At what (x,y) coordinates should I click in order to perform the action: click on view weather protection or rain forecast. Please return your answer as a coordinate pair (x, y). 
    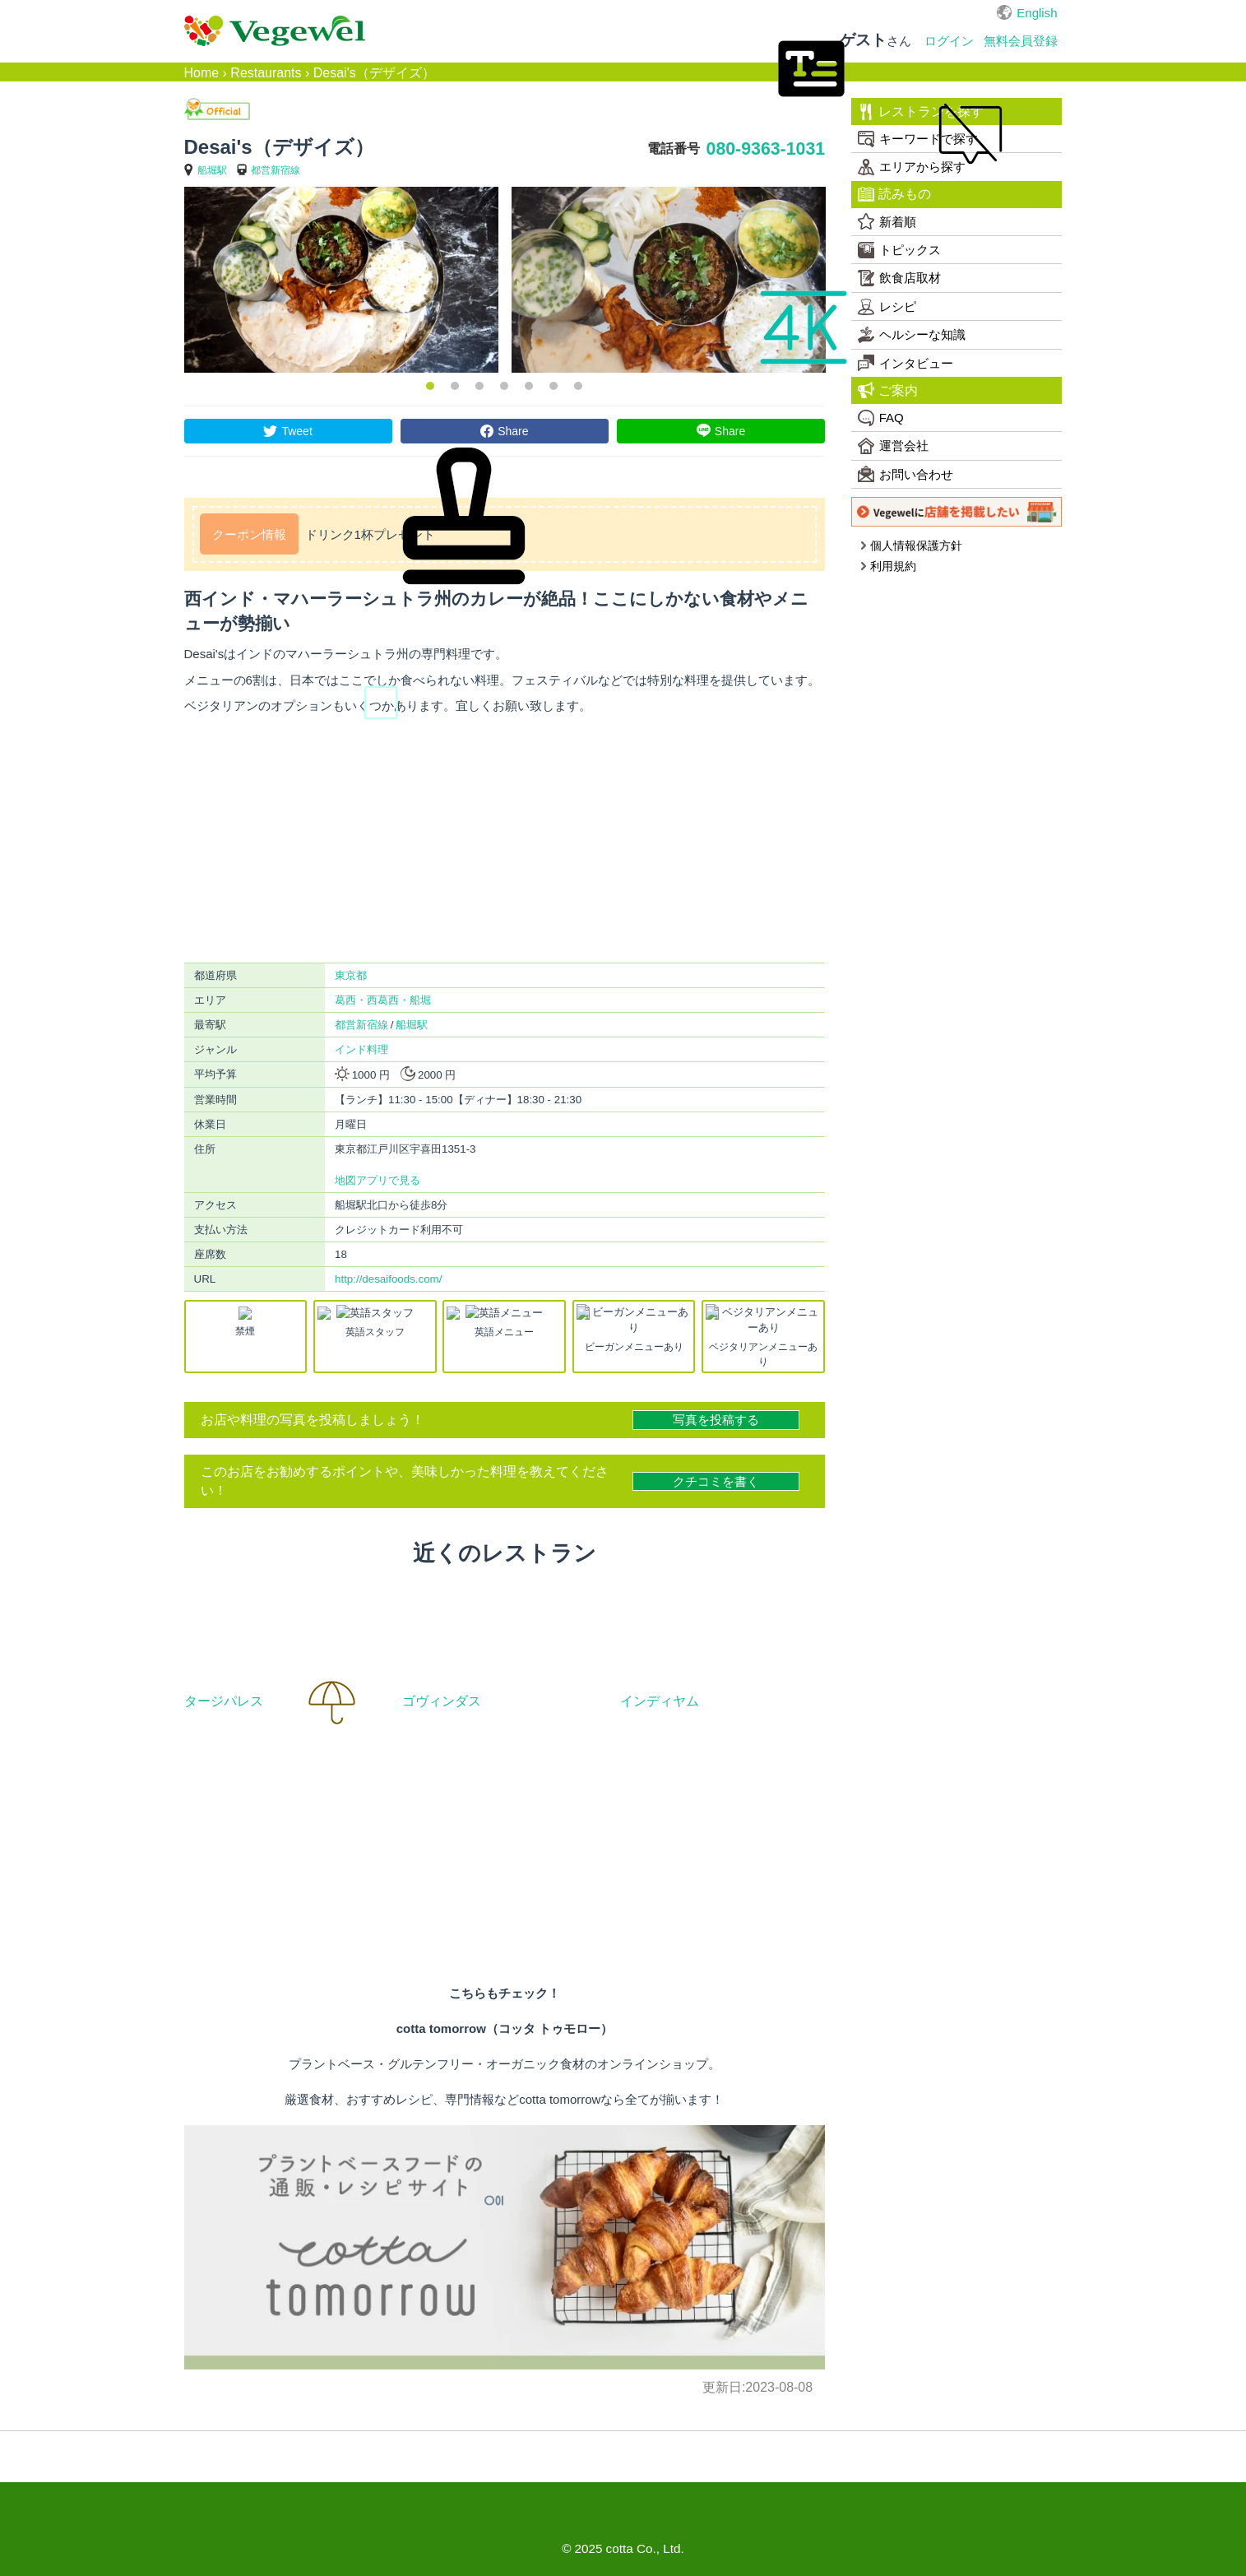
    Looking at the image, I should click on (331, 1702).